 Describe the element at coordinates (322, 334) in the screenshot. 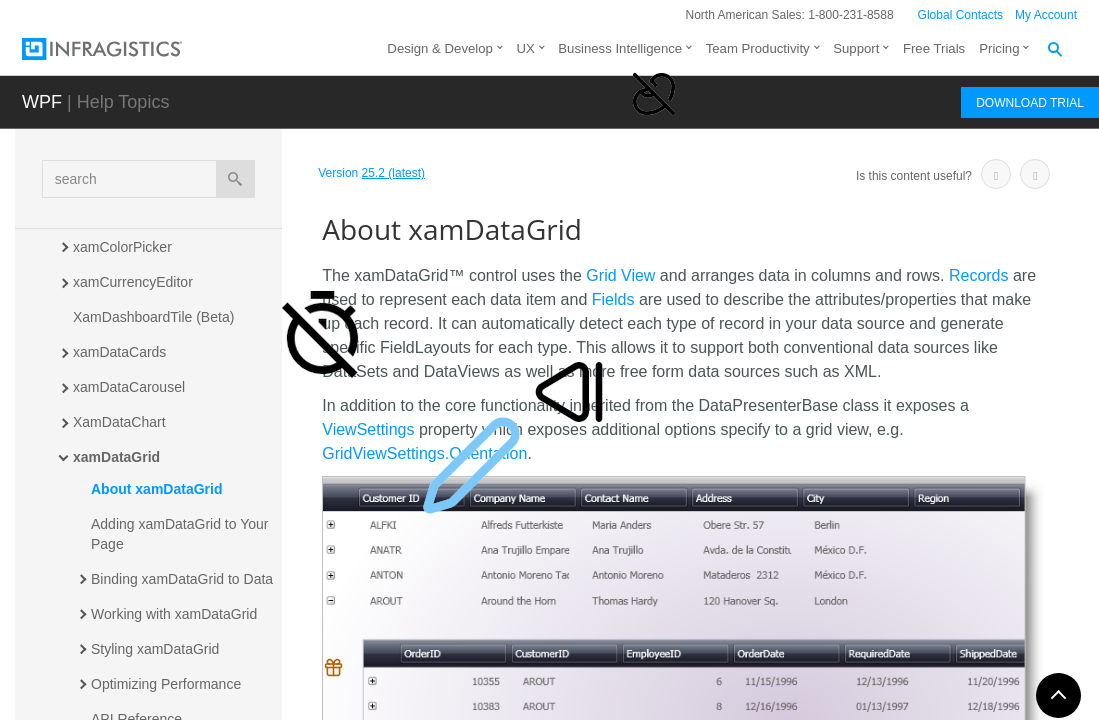

I see `disable or cancel timer` at that location.